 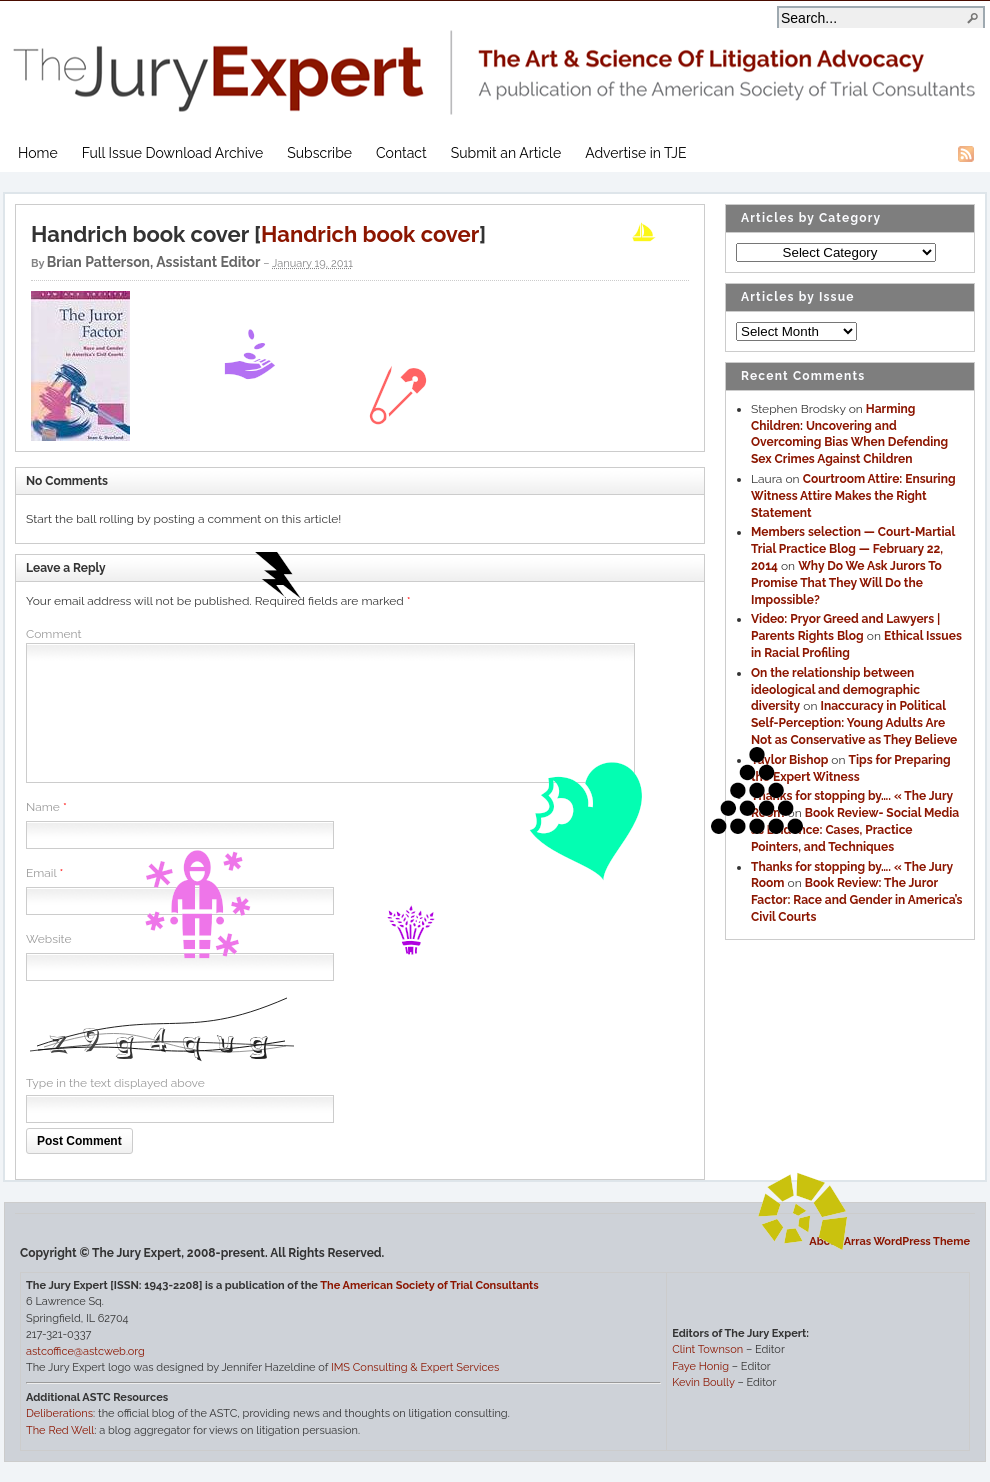 I want to click on indicates damage or health loss in a game, so click(x=583, y=821).